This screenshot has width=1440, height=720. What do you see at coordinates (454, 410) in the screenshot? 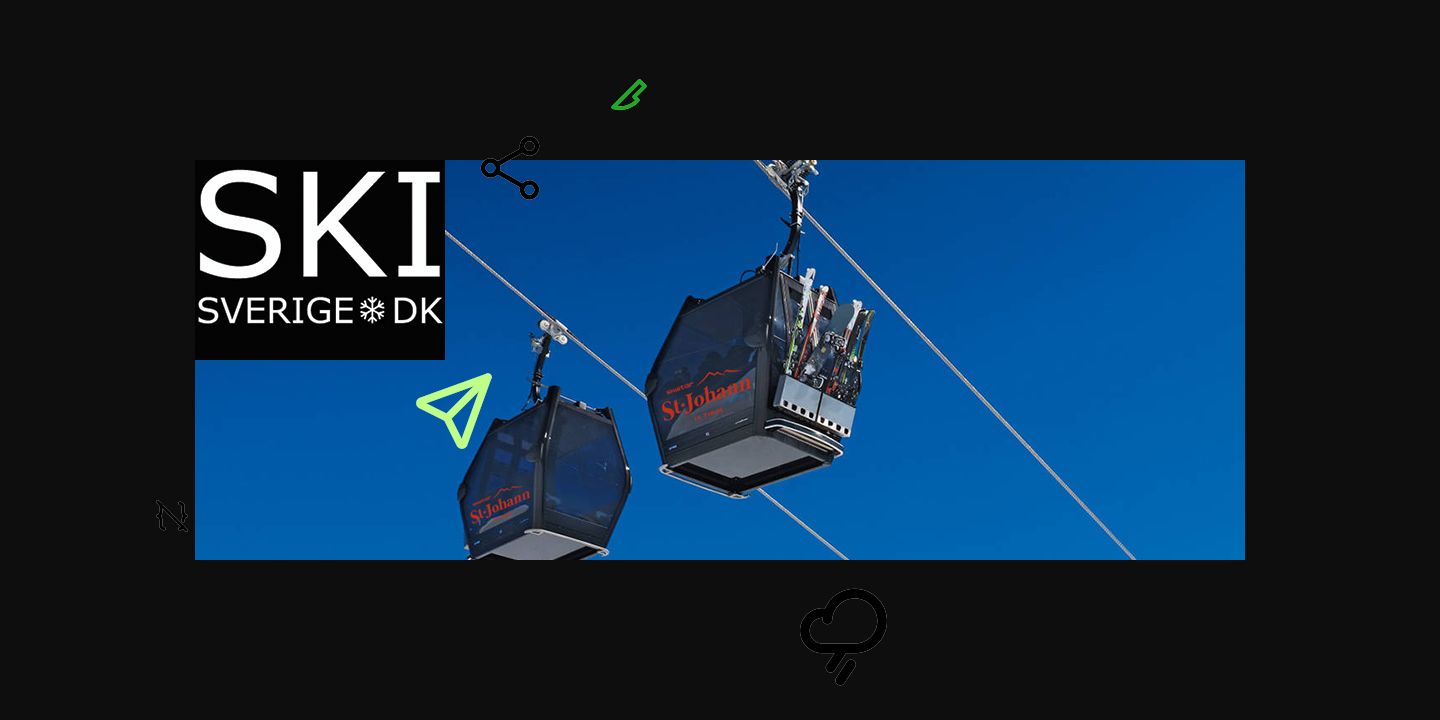
I see `send a message` at bounding box center [454, 410].